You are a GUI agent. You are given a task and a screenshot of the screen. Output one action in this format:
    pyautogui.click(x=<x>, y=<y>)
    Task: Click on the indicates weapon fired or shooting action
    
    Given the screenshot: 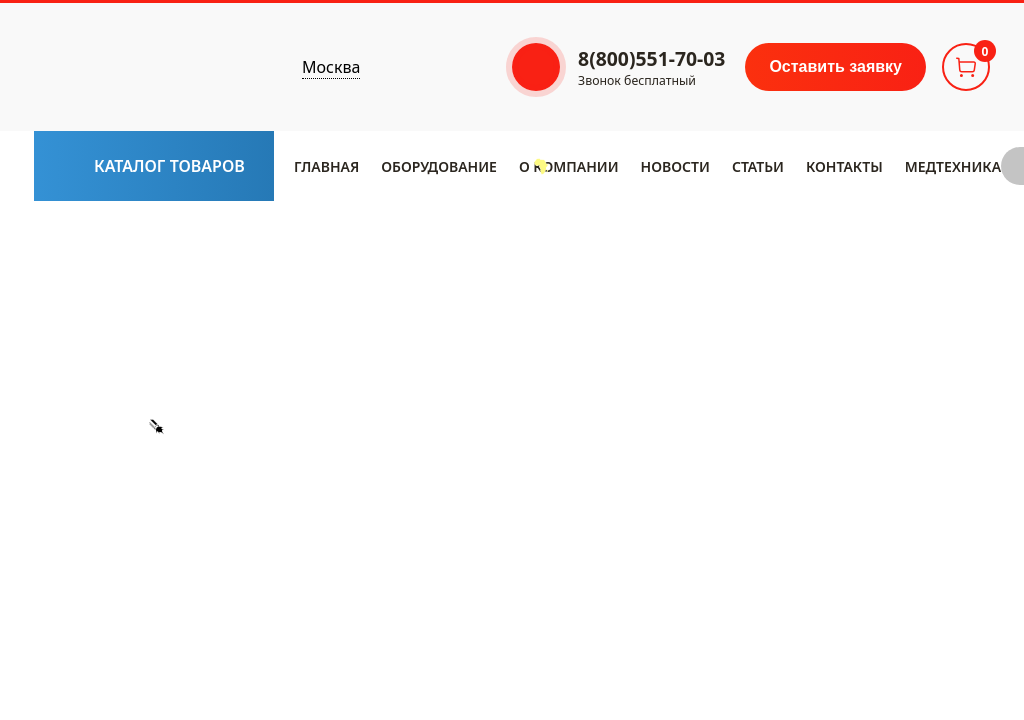 What is the action you would take?
    pyautogui.click(x=157, y=427)
    